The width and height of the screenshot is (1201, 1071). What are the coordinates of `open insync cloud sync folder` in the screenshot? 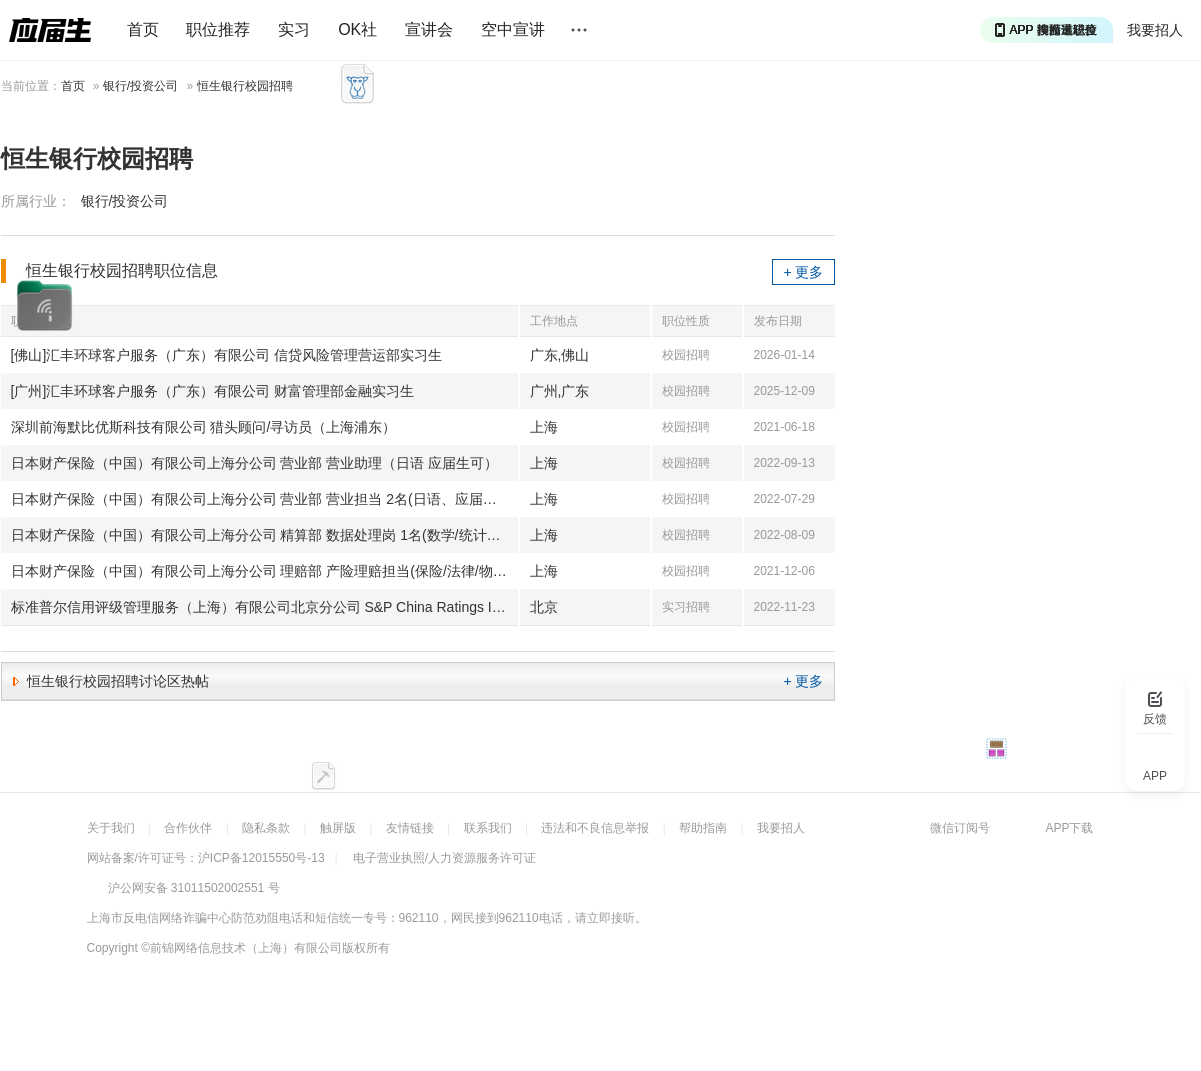 It's located at (44, 305).